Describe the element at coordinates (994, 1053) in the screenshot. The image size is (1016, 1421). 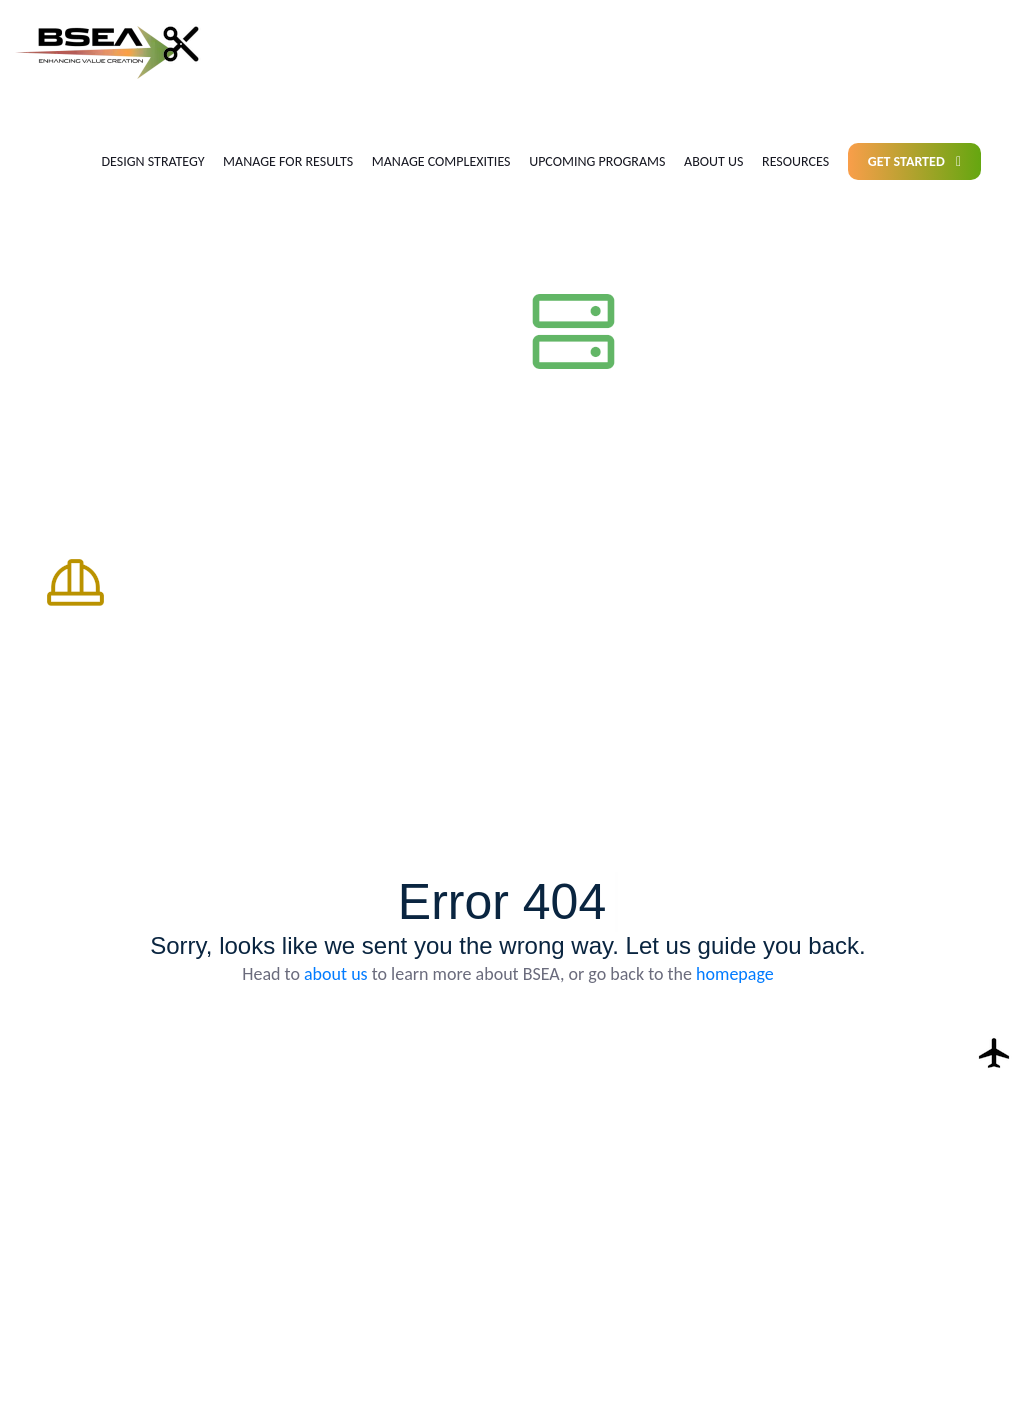
I see `enable airplane mode` at that location.